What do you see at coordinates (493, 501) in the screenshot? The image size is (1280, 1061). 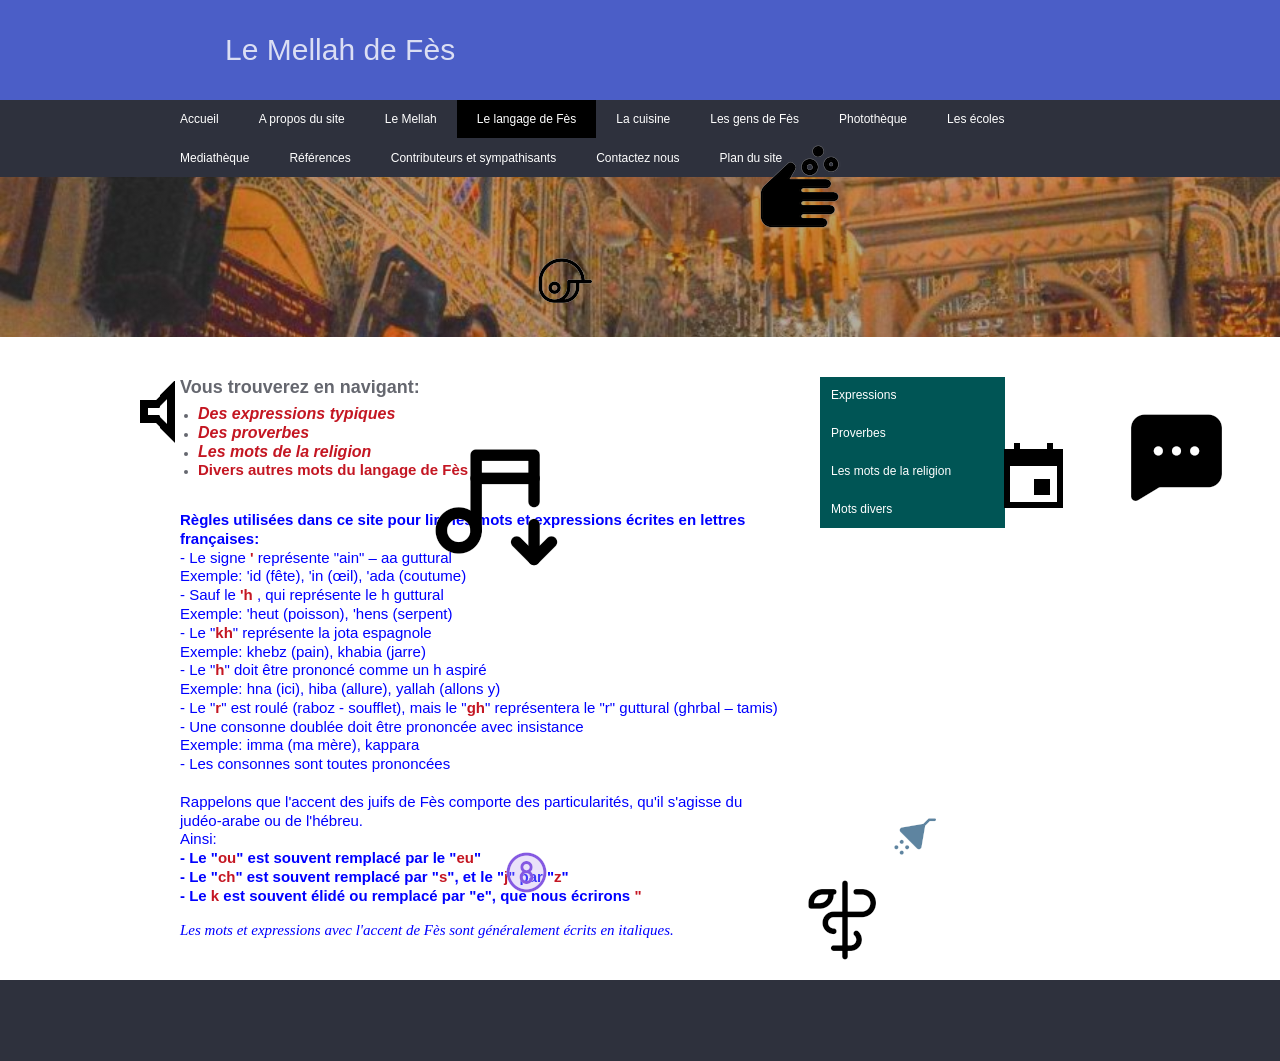 I see `download music or audio file` at bounding box center [493, 501].